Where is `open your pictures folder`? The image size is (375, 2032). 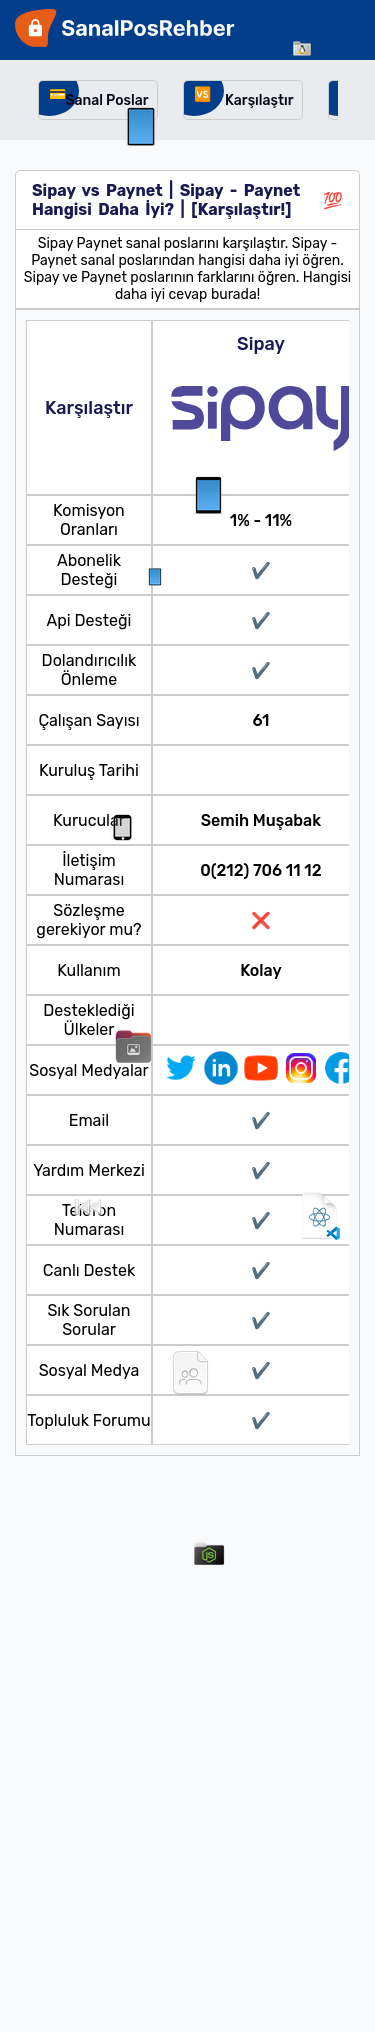 open your pictures folder is located at coordinates (133, 1046).